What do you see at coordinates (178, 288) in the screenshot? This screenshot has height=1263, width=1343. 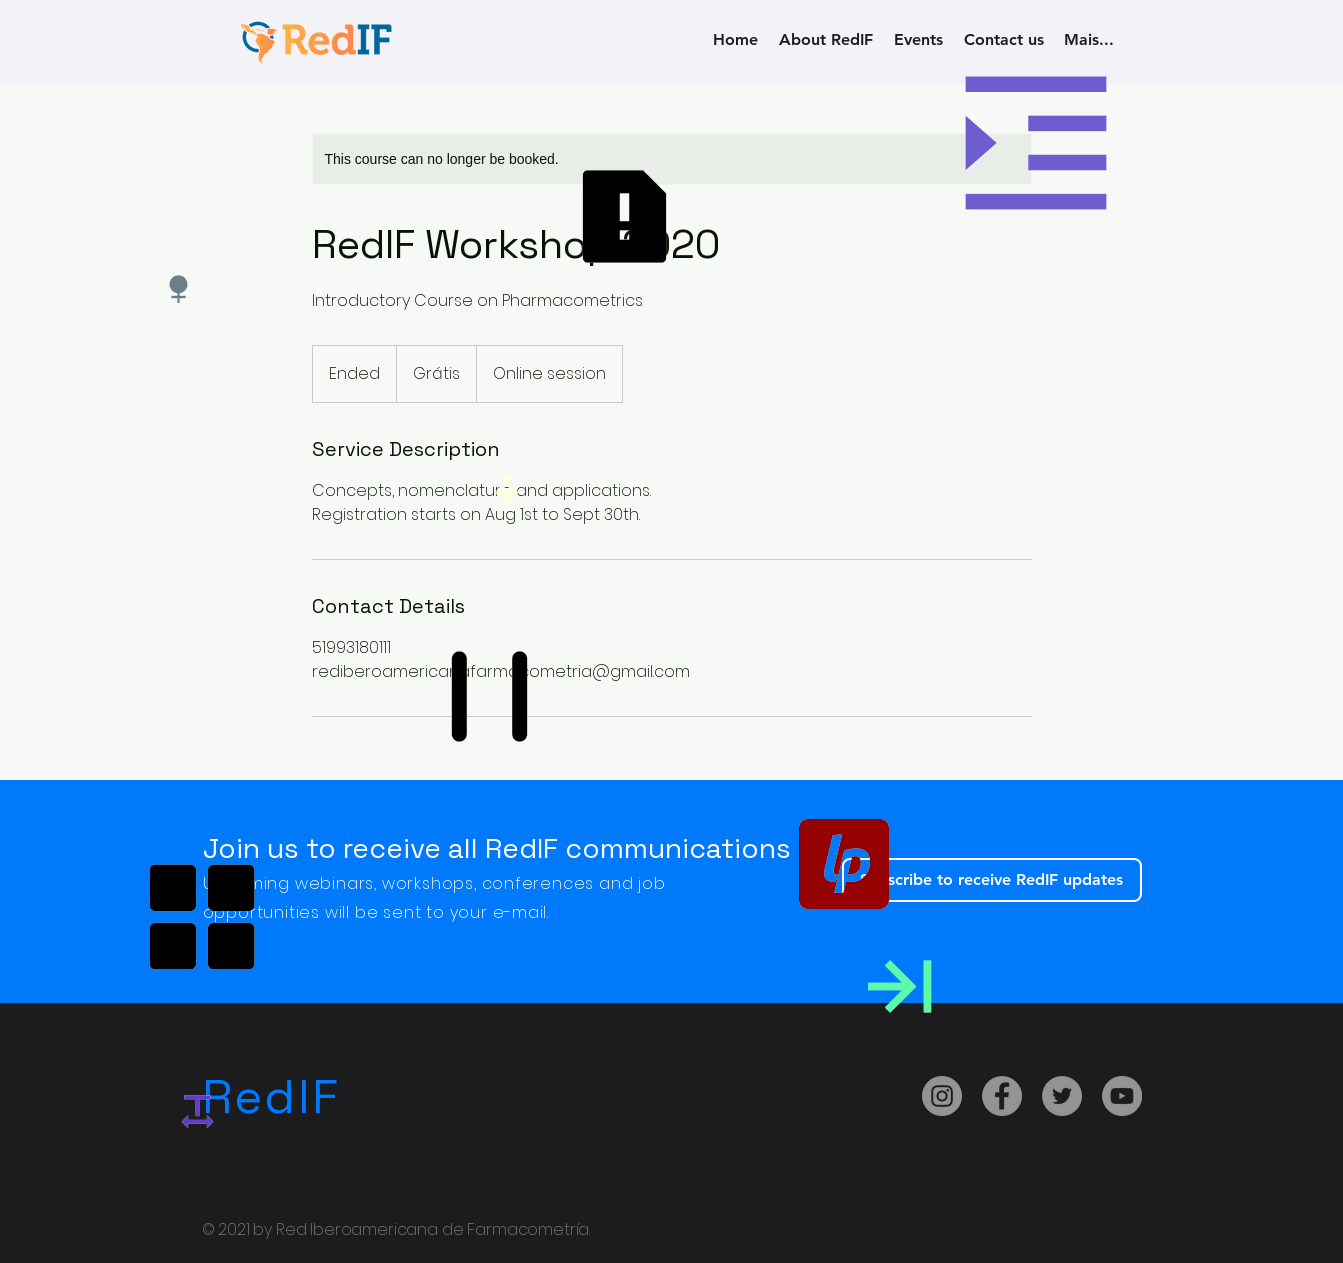 I see `indicates female or women's option` at bounding box center [178, 288].